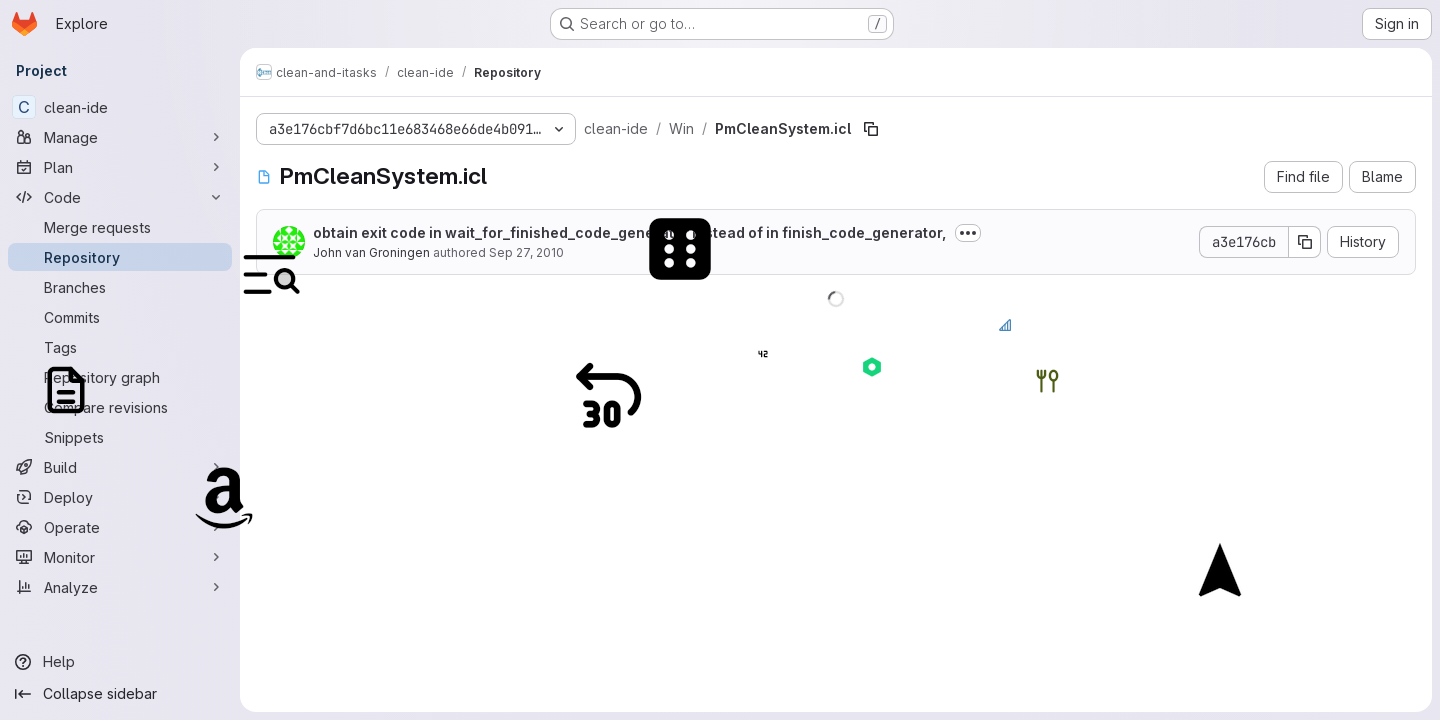  Describe the element at coordinates (1047, 380) in the screenshot. I see `access food or dining options` at that location.